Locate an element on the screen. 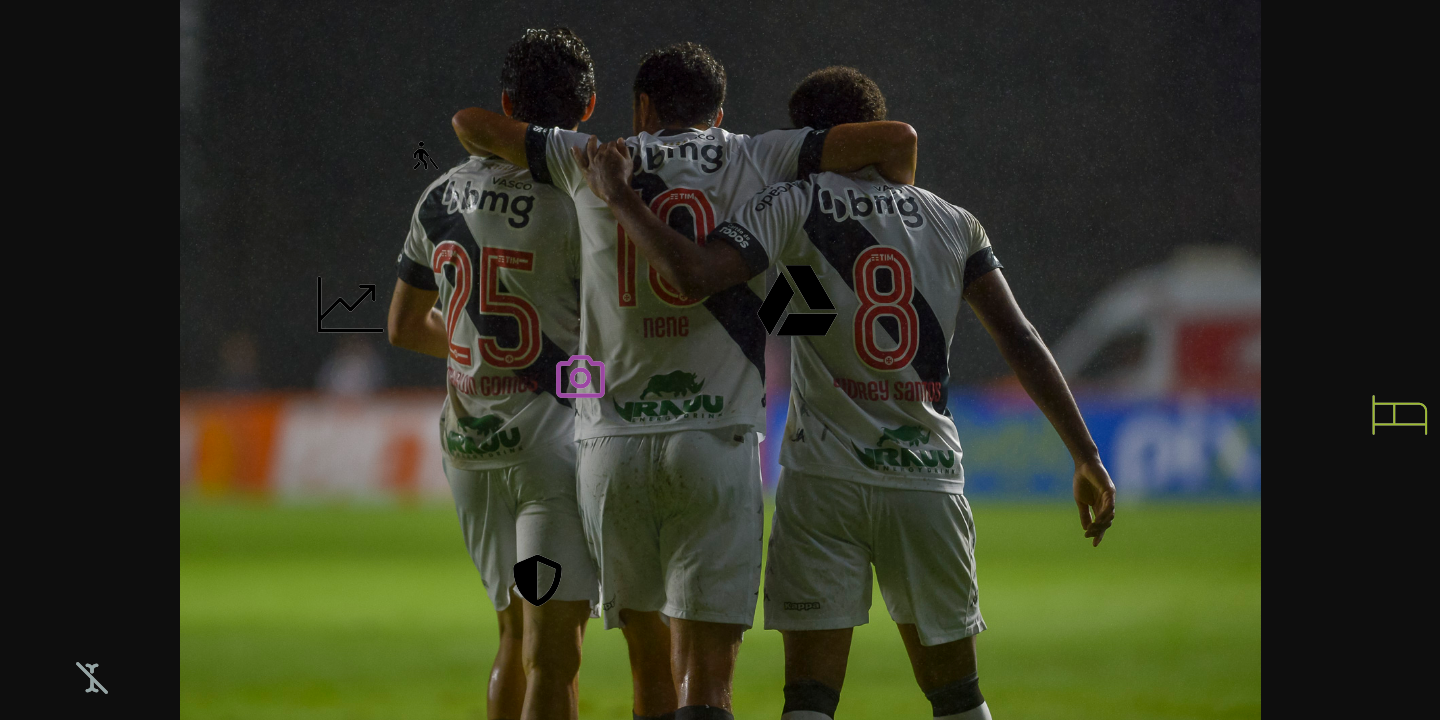  view analytics or performance trends is located at coordinates (350, 304).